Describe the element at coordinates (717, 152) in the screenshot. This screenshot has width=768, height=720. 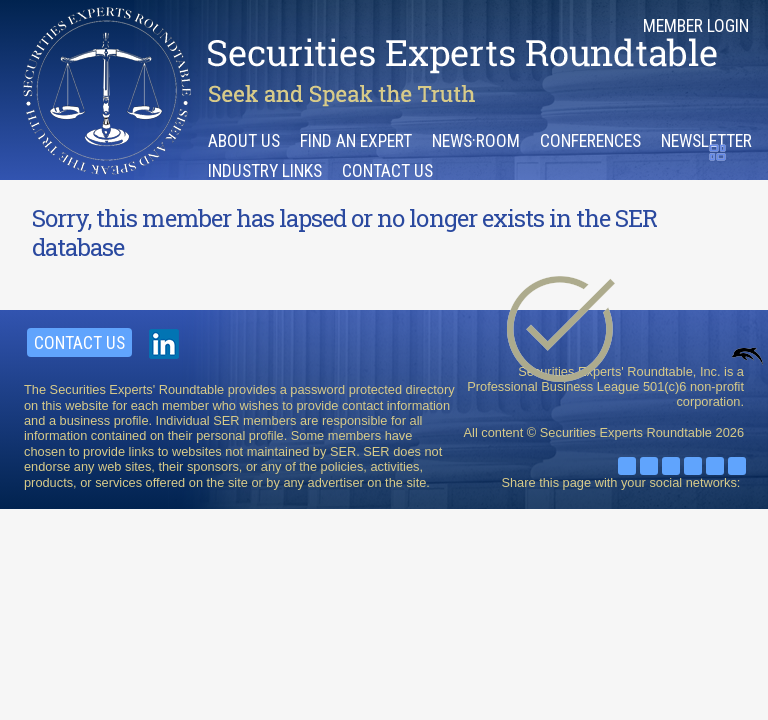
I see `access the dashboard or control panel` at that location.